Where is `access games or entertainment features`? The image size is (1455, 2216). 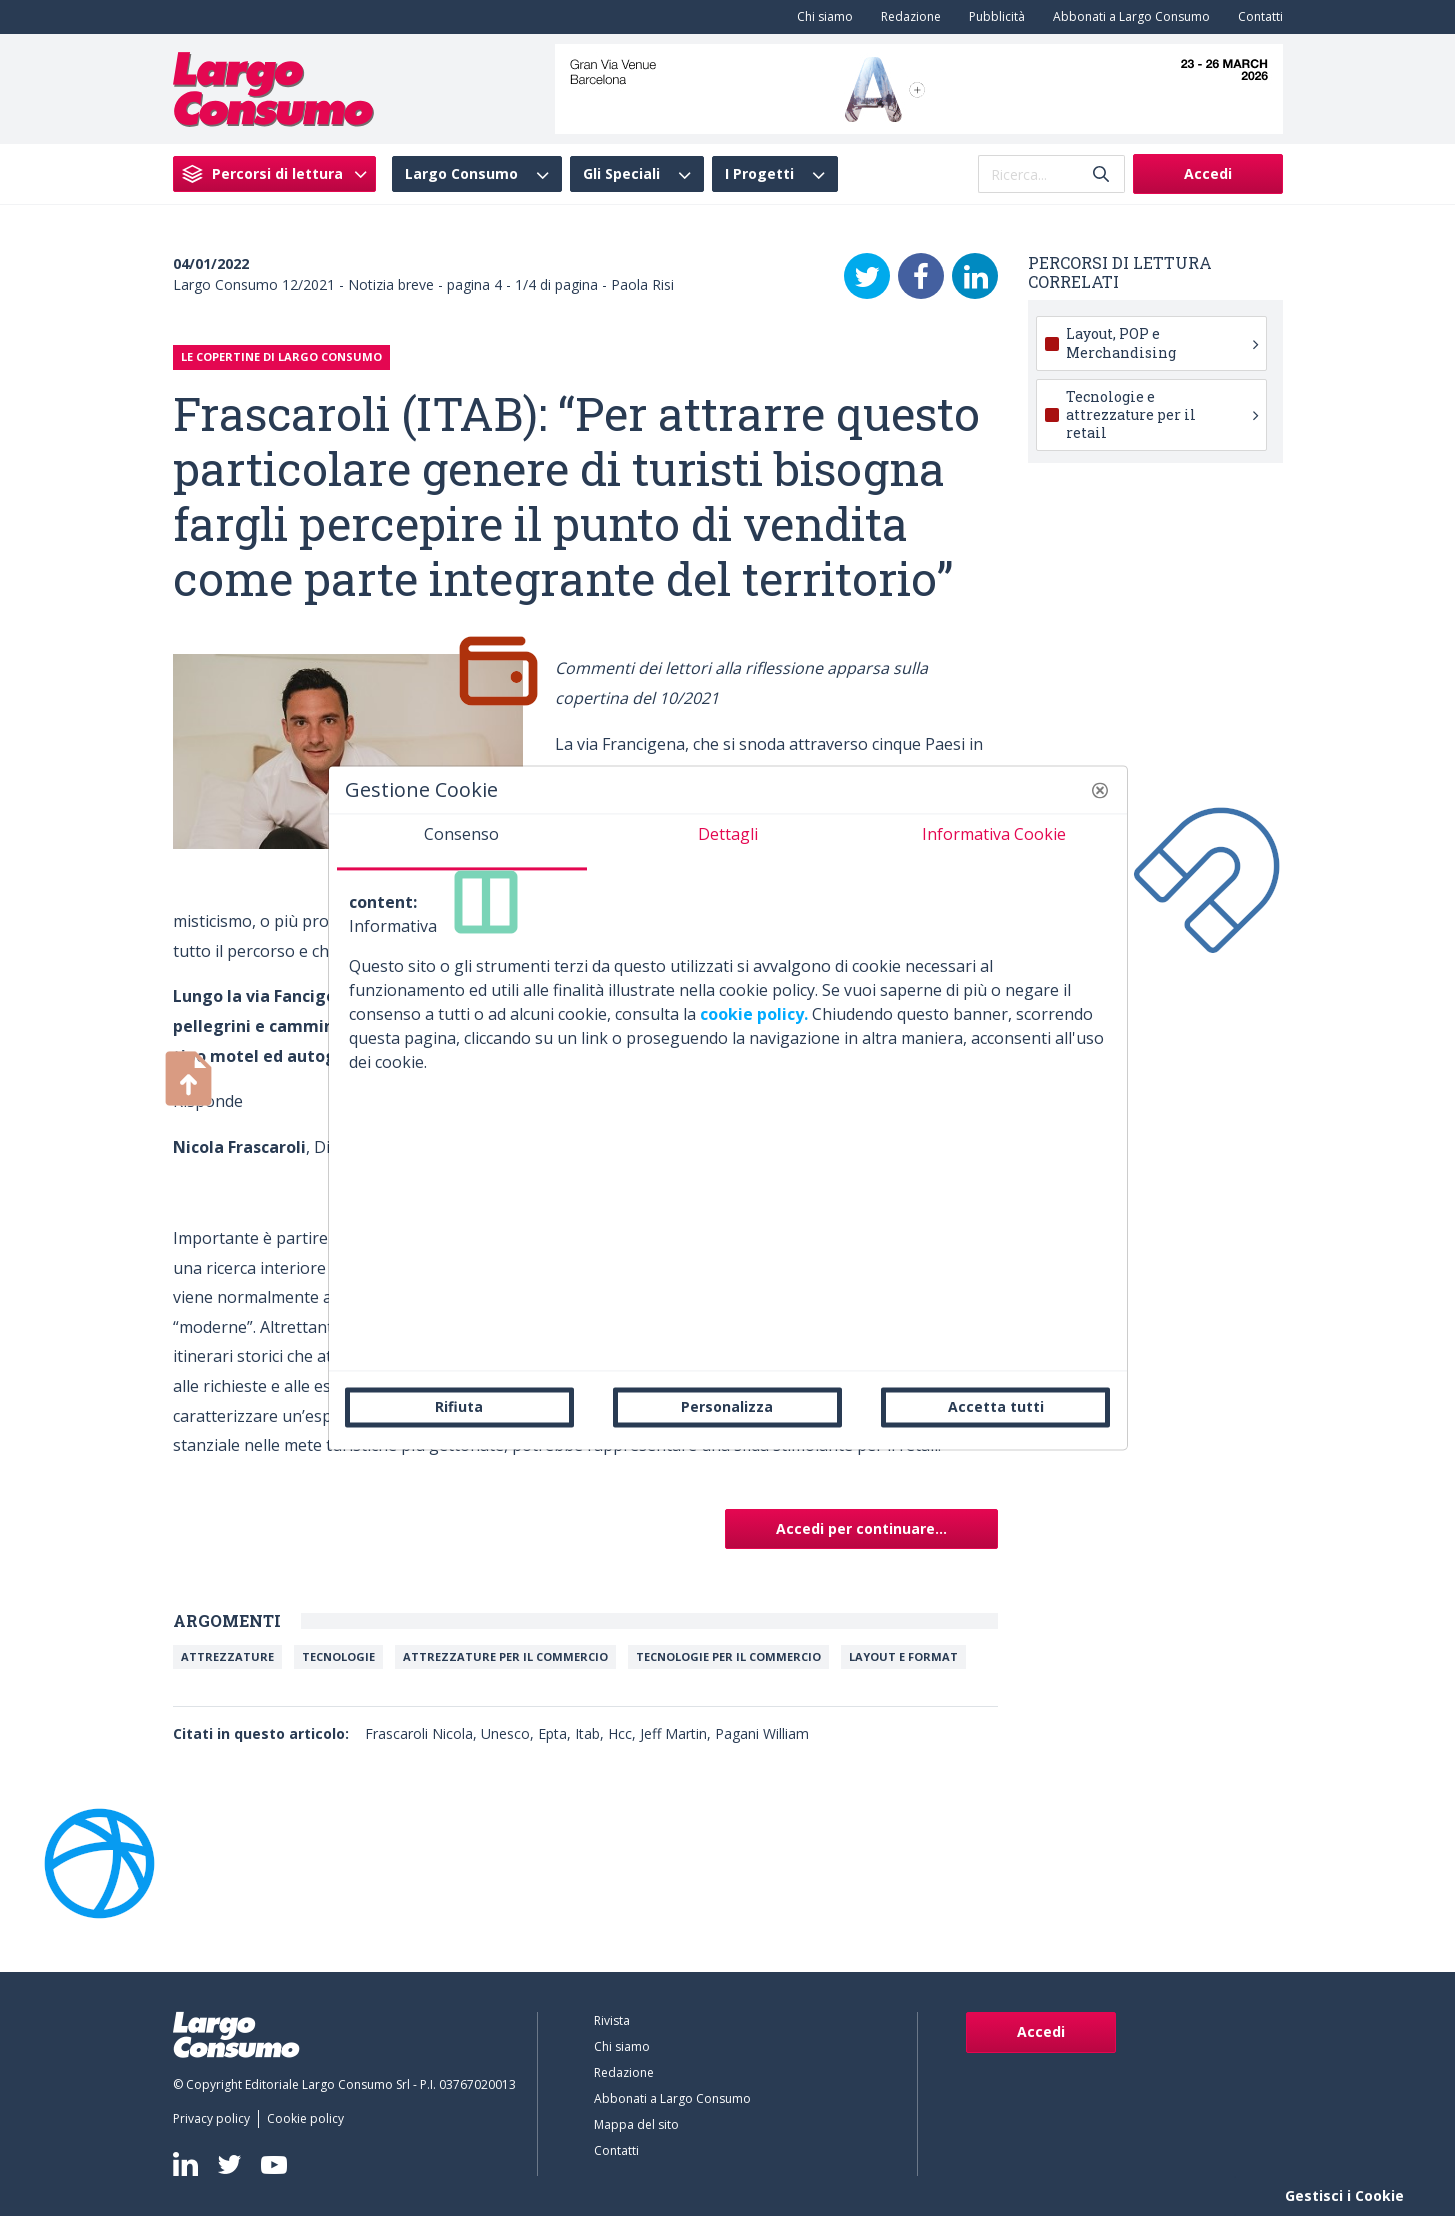 access games or entertainment features is located at coordinates (99, 1863).